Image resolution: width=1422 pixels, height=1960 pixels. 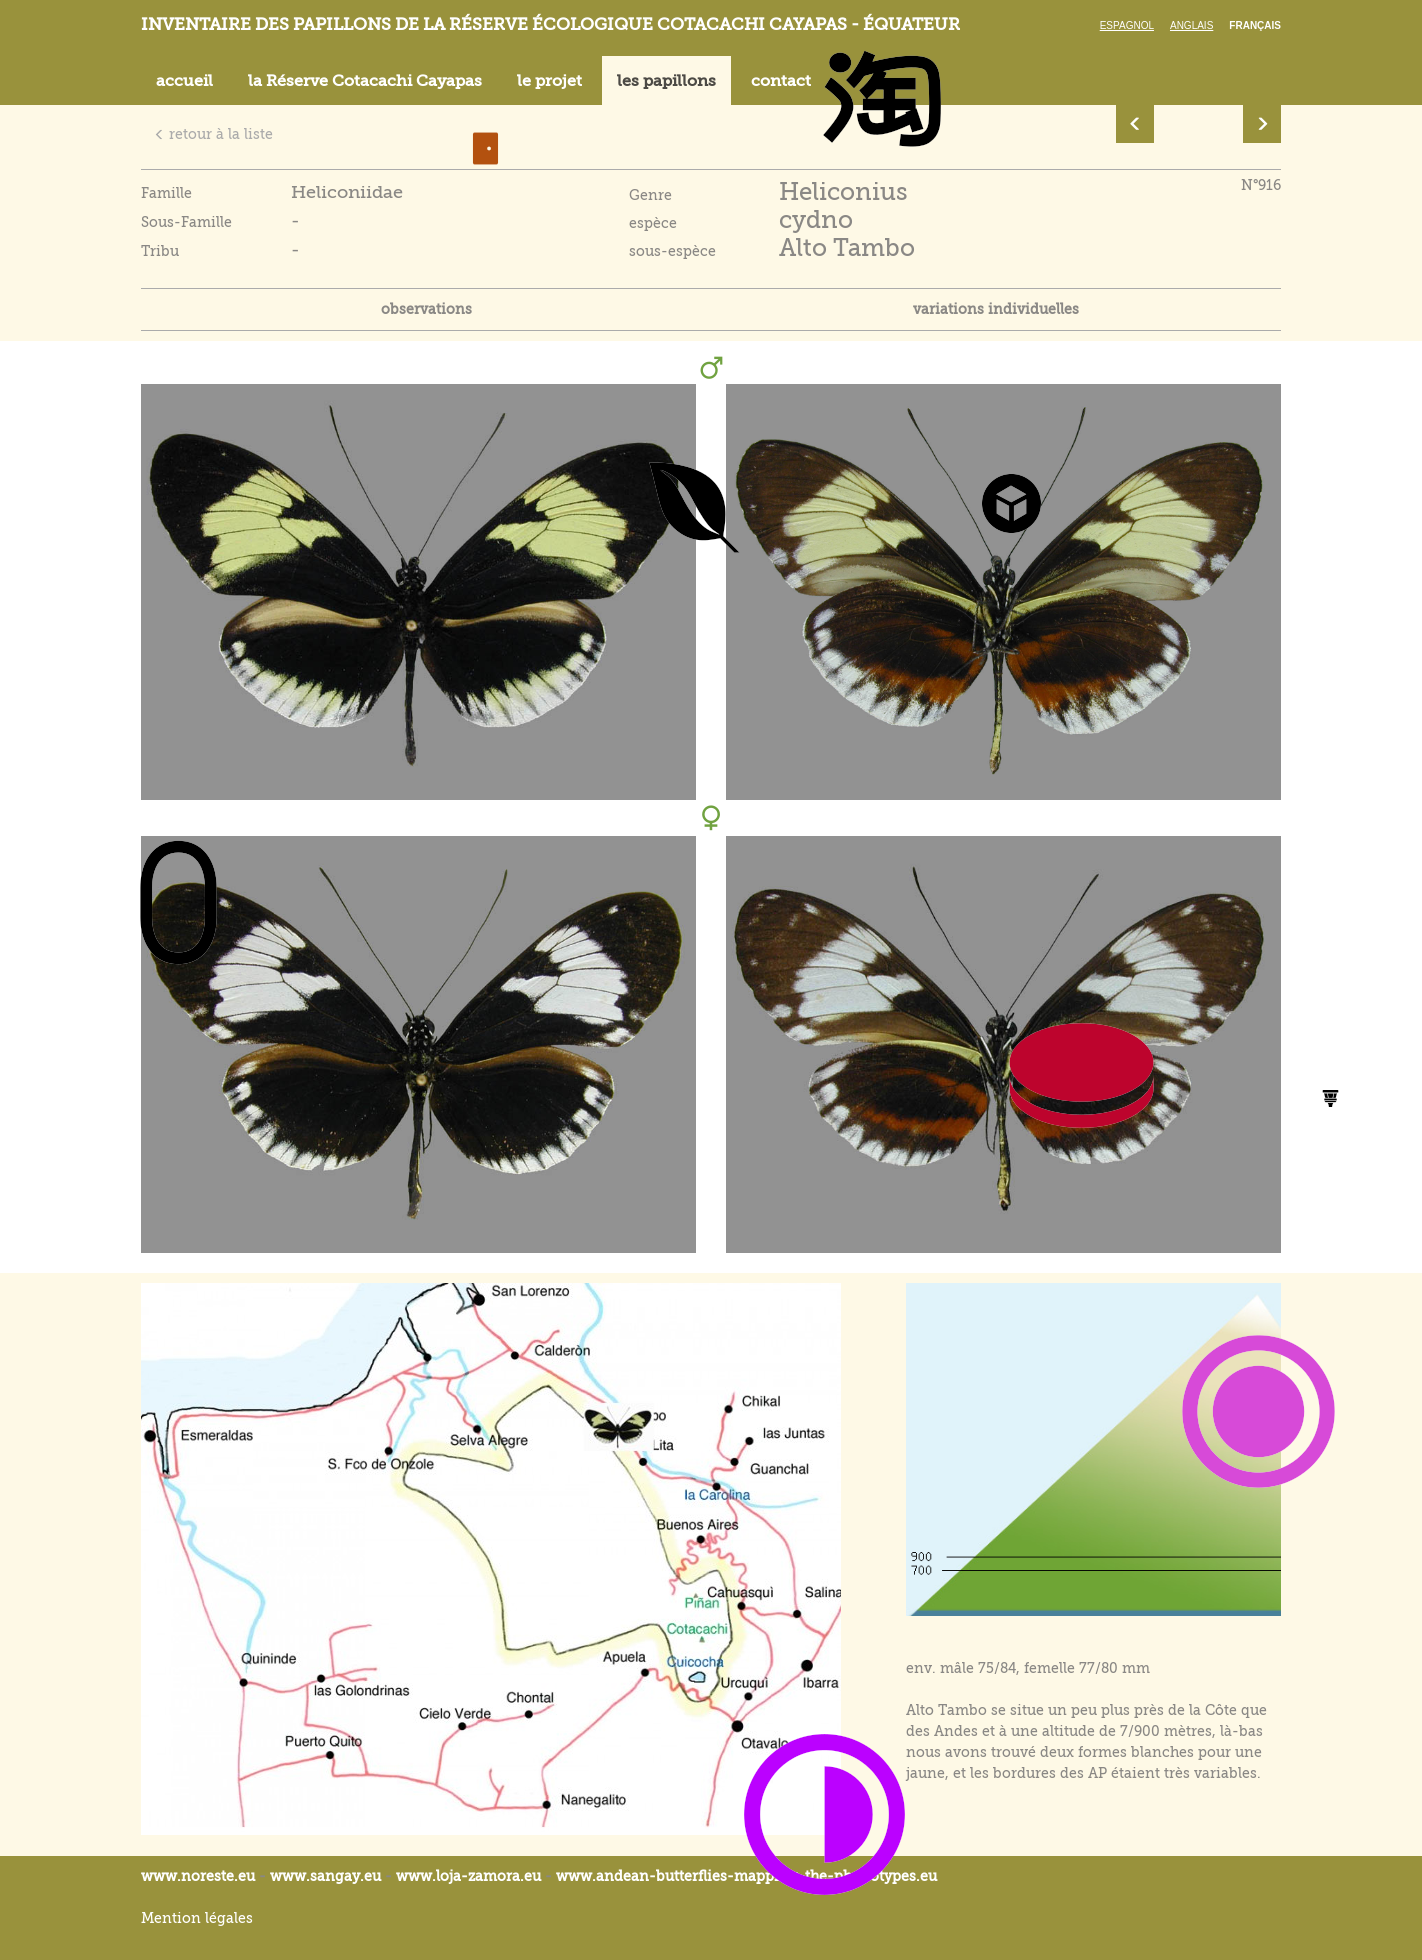 What do you see at coordinates (880, 98) in the screenshot?
I see `open Taobao app` at bounding box center [880, 98].